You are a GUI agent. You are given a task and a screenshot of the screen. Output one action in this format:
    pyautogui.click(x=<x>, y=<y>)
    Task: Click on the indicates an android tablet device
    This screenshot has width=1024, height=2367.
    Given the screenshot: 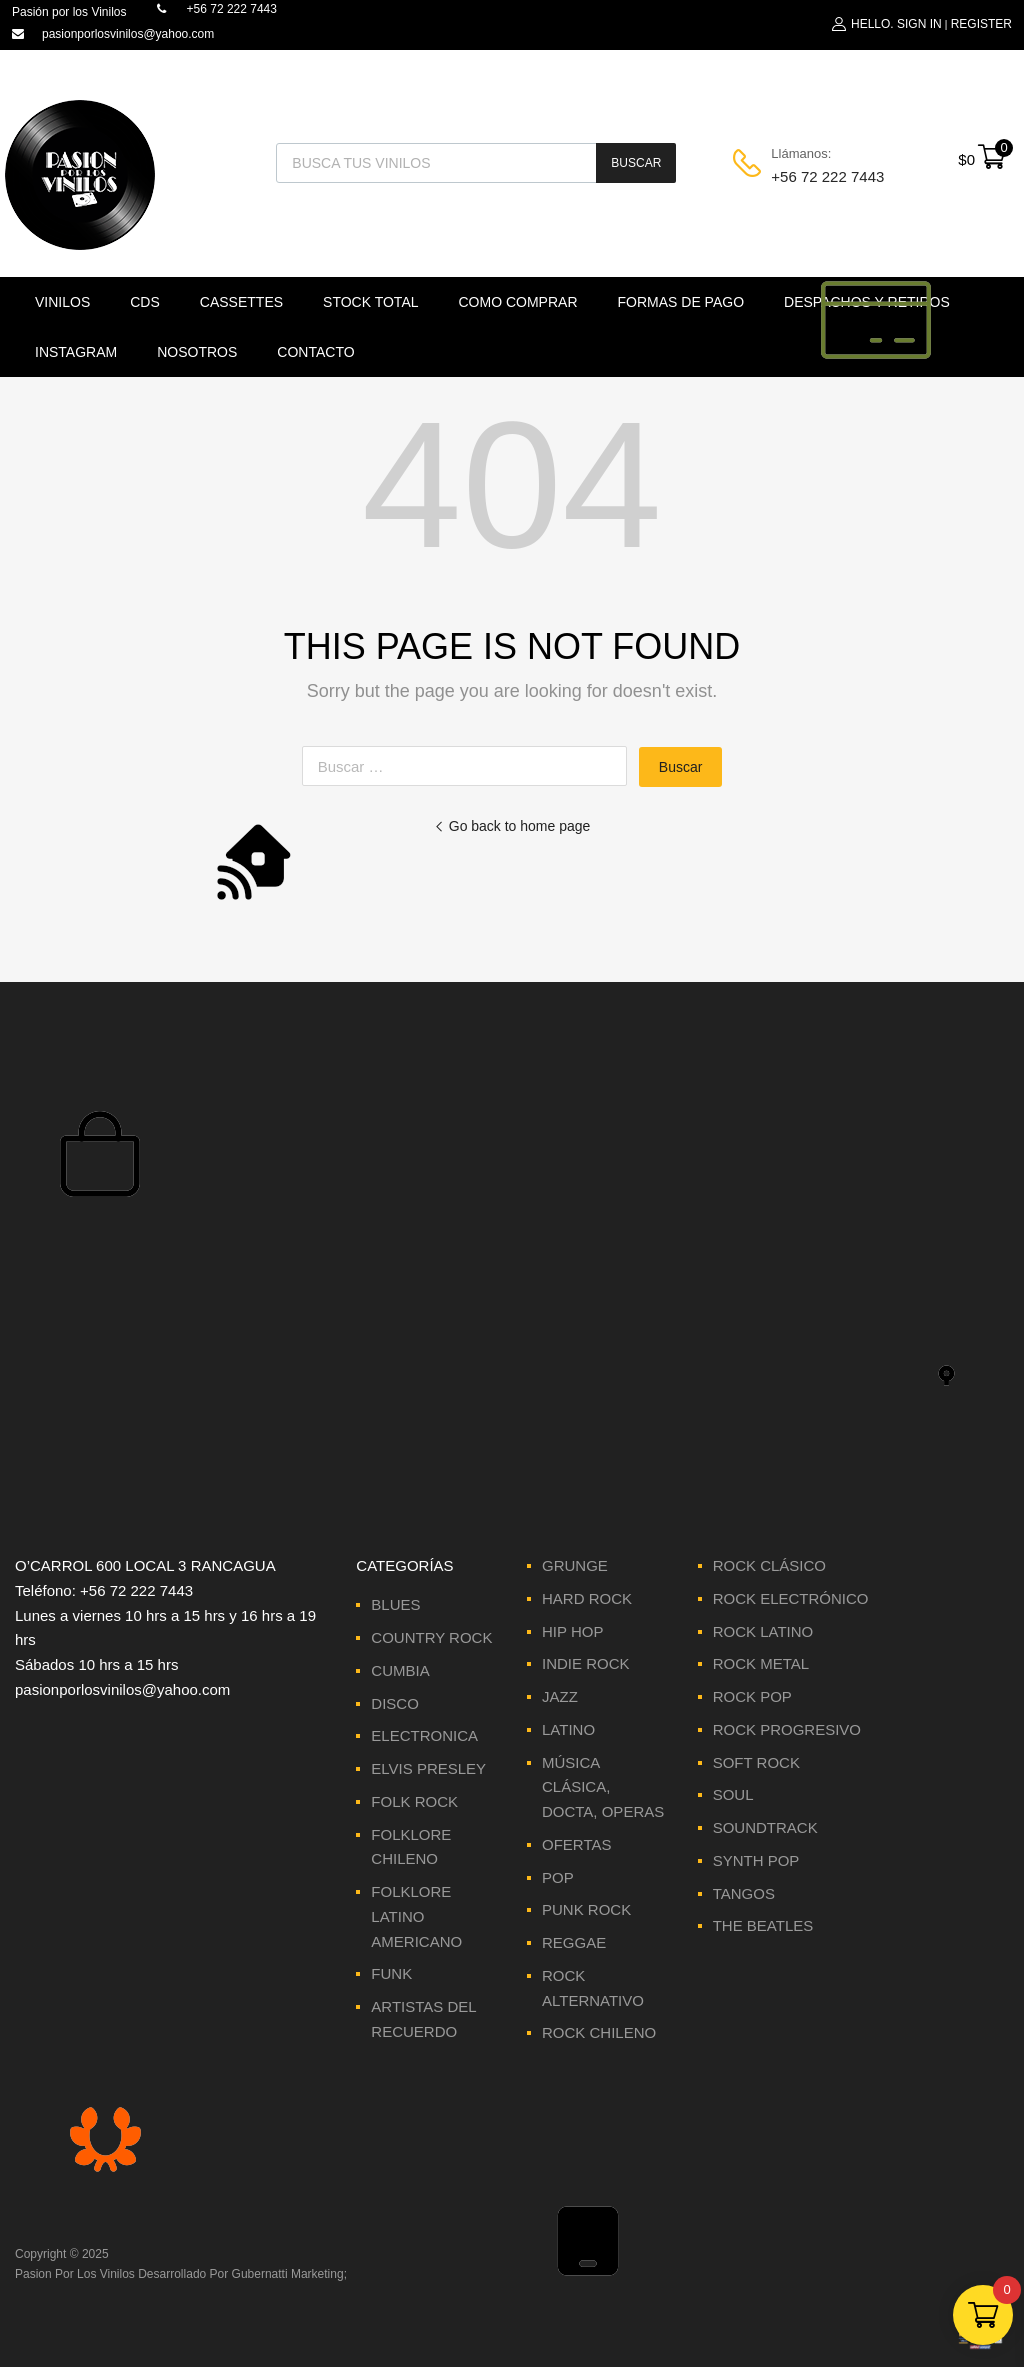 What is the action you would take?
    pyautogui.click(x=588, y=2241)
    